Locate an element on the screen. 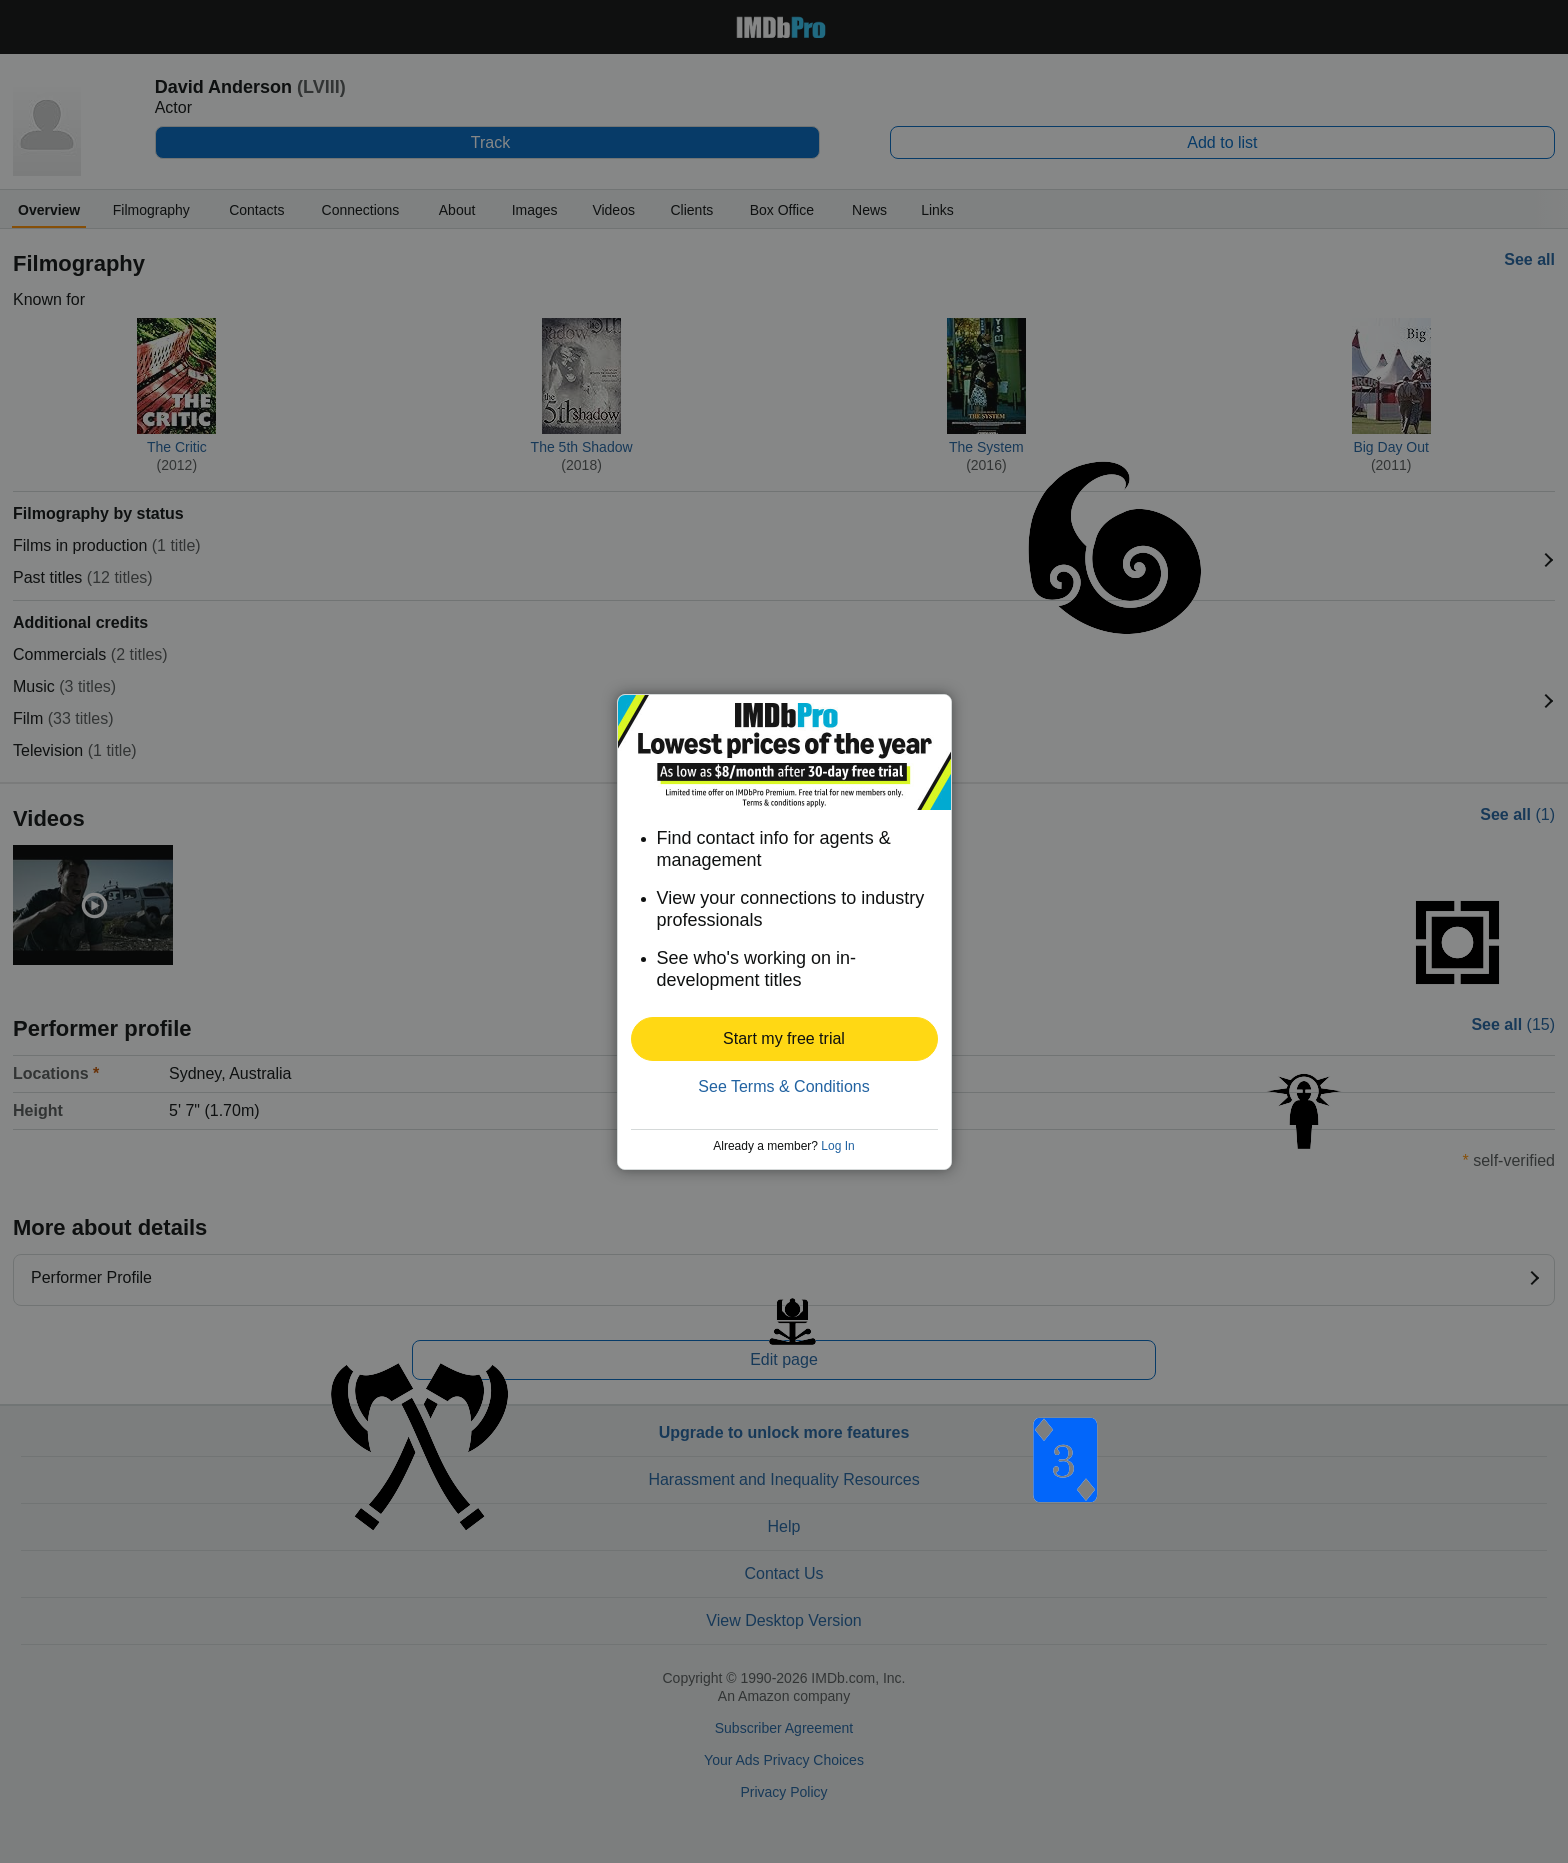 Image resolution: width=1568 pixels, height=1863 pixels. focus or target selection tool is located at coordinates (1457, 942).